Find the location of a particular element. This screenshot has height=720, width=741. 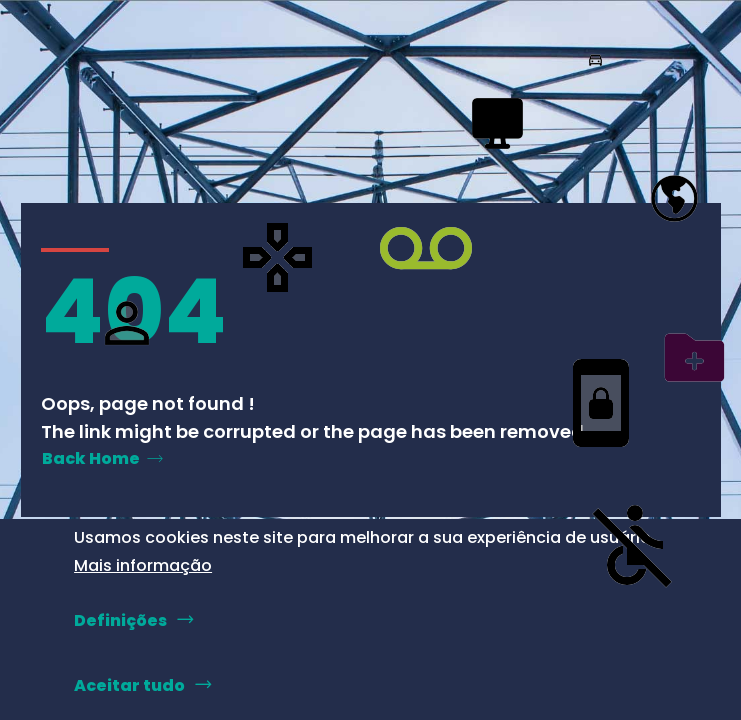

access voicemail messages is located at coordinates (426, 250).